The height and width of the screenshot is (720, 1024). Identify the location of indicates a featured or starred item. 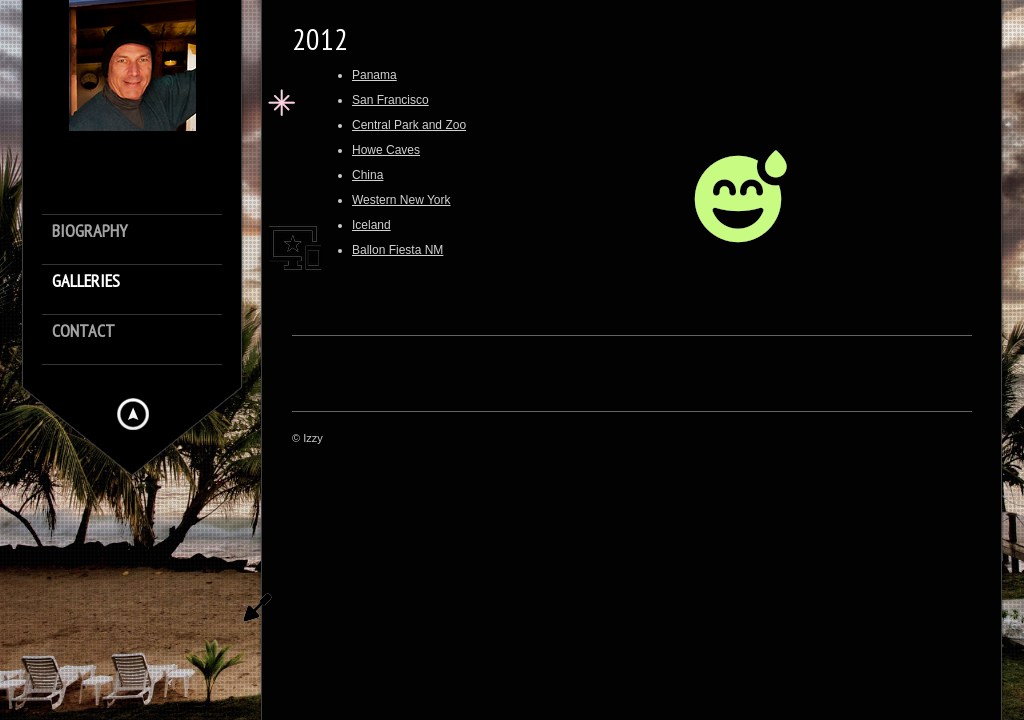
(282, 103).